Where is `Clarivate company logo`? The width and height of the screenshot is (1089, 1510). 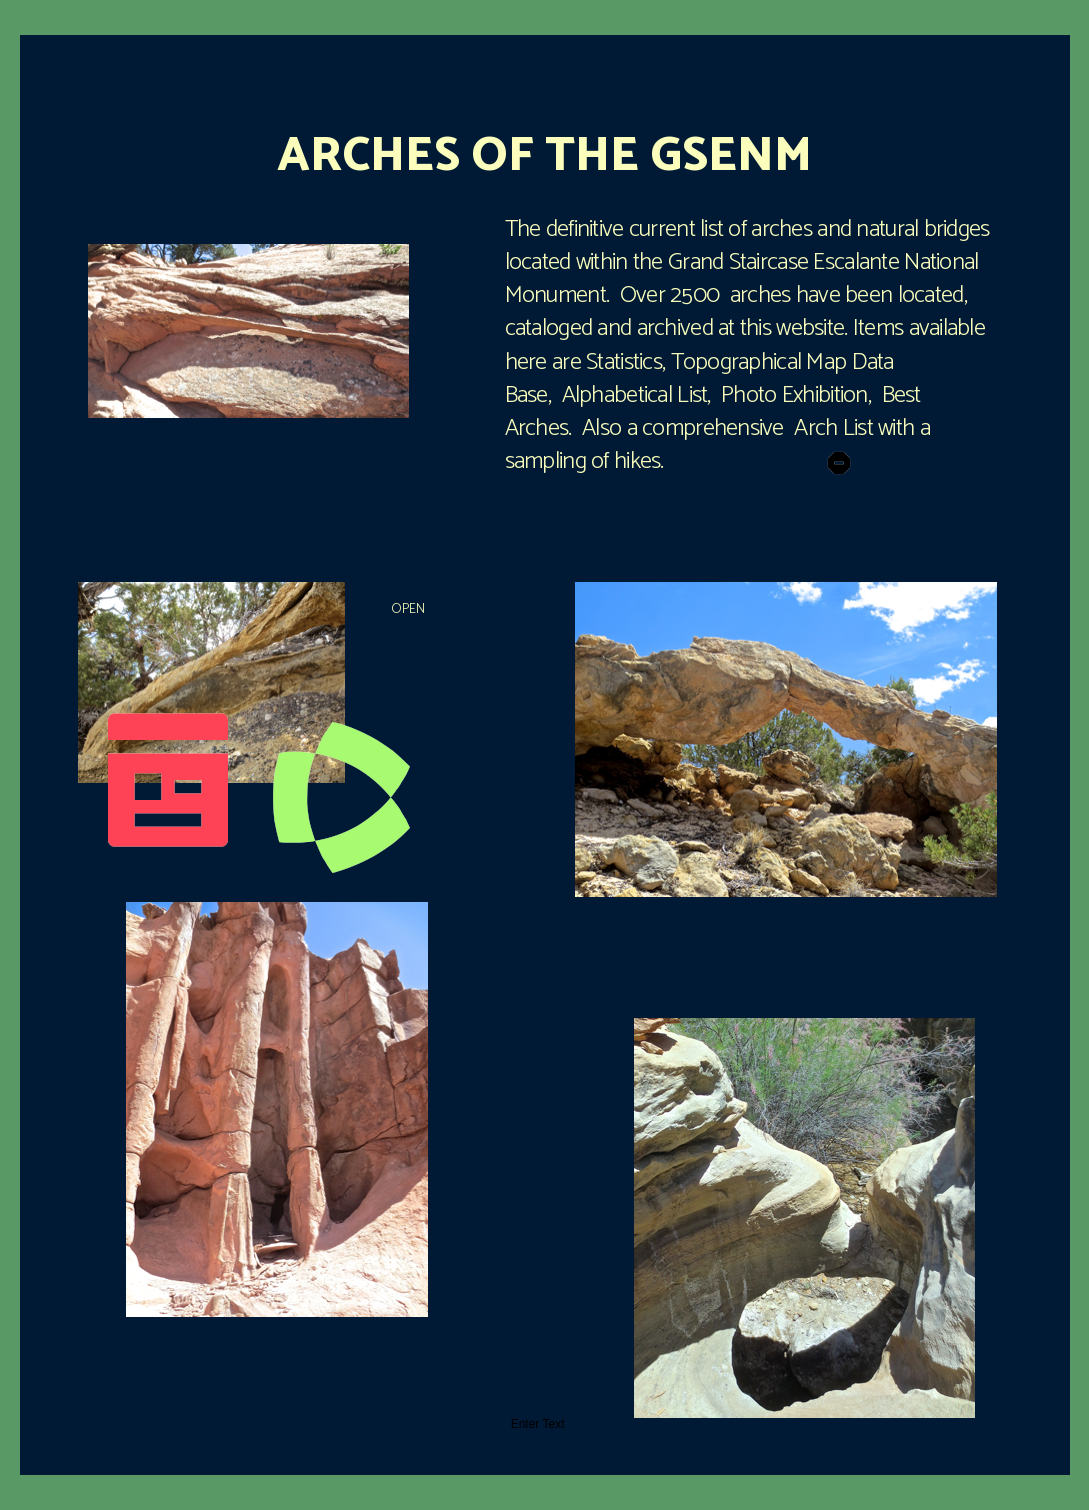 Clarivate company logo is located at coordinates (341, 797).